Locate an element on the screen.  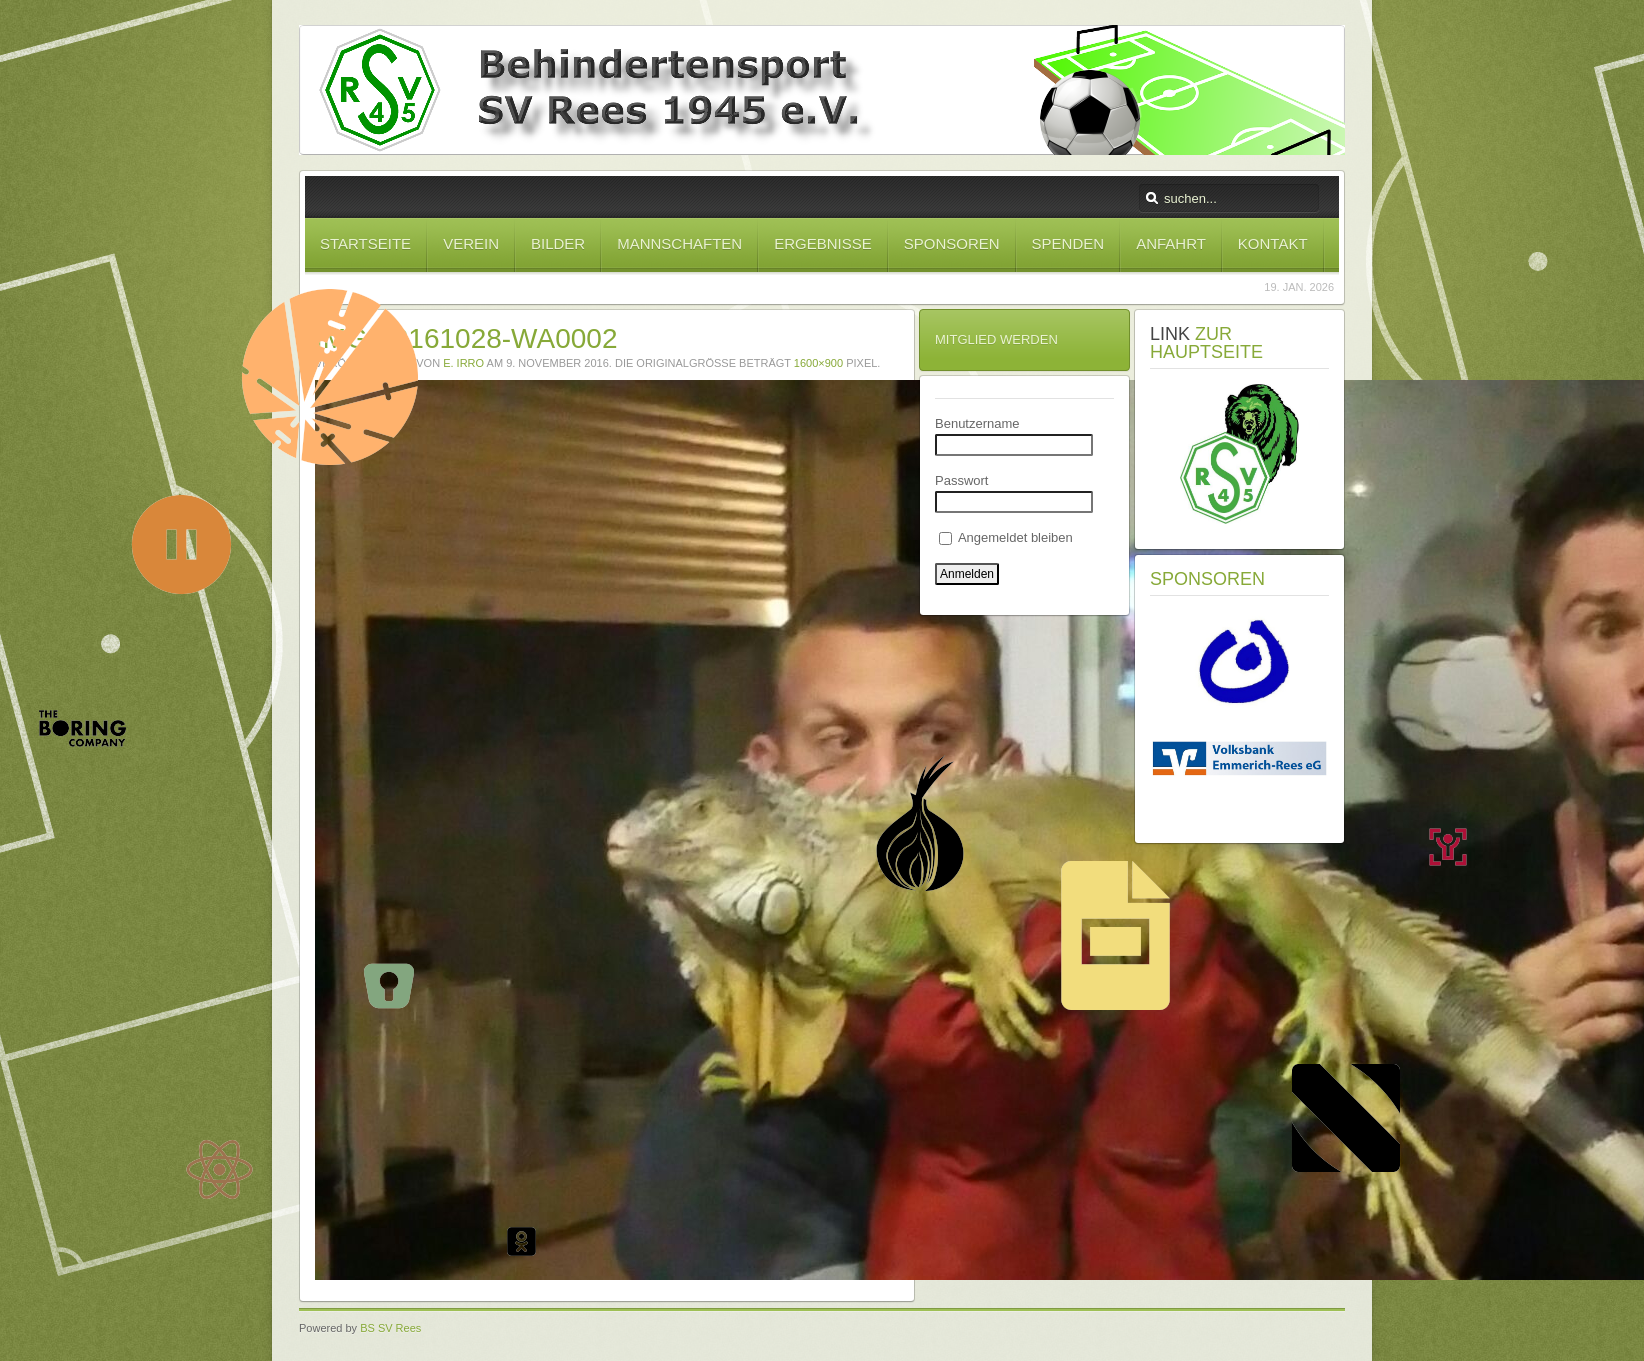
launch the Tor browser for anonymous browsing is located at coordinates (920, 823).